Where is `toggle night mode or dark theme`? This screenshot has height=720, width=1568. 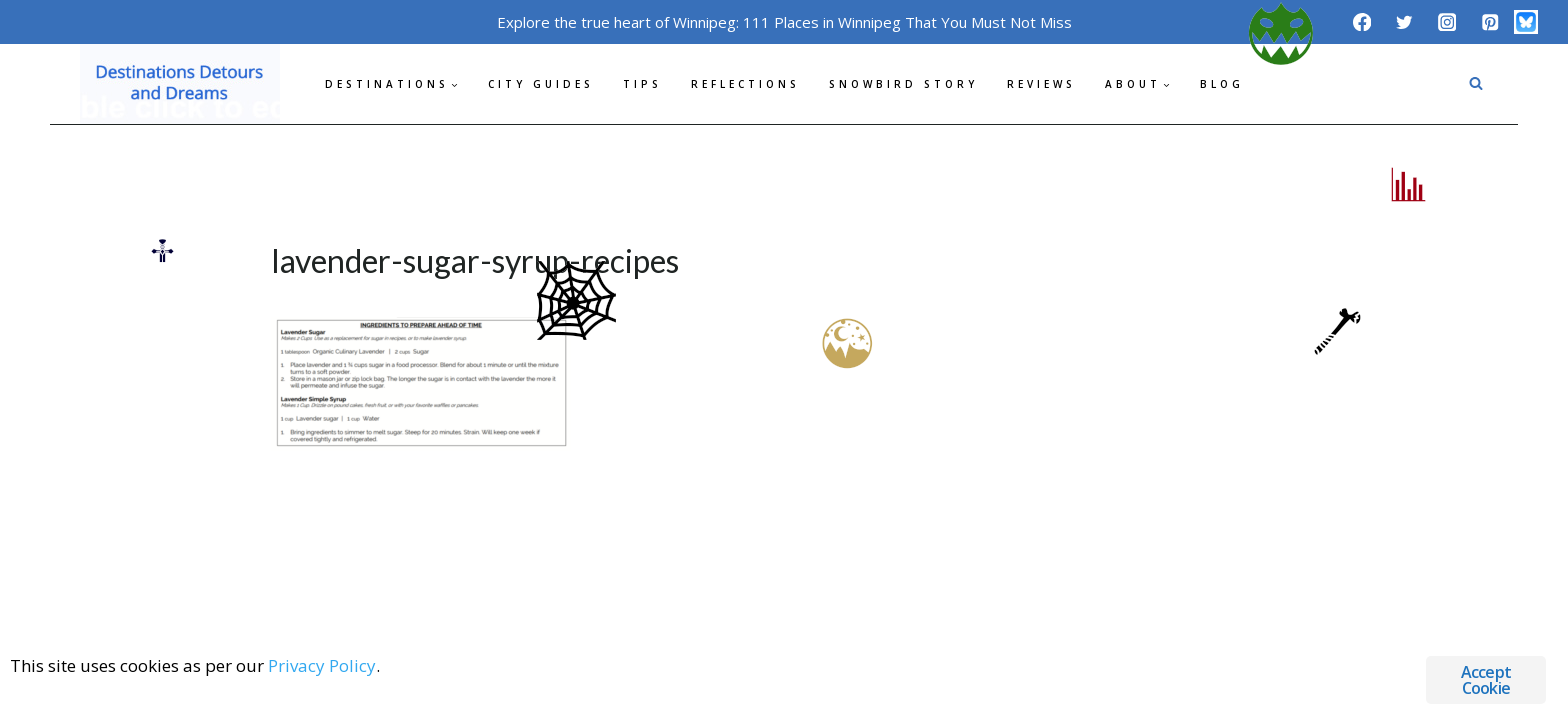
toggle night mode or dark theme is located at coordinates (847, 343).